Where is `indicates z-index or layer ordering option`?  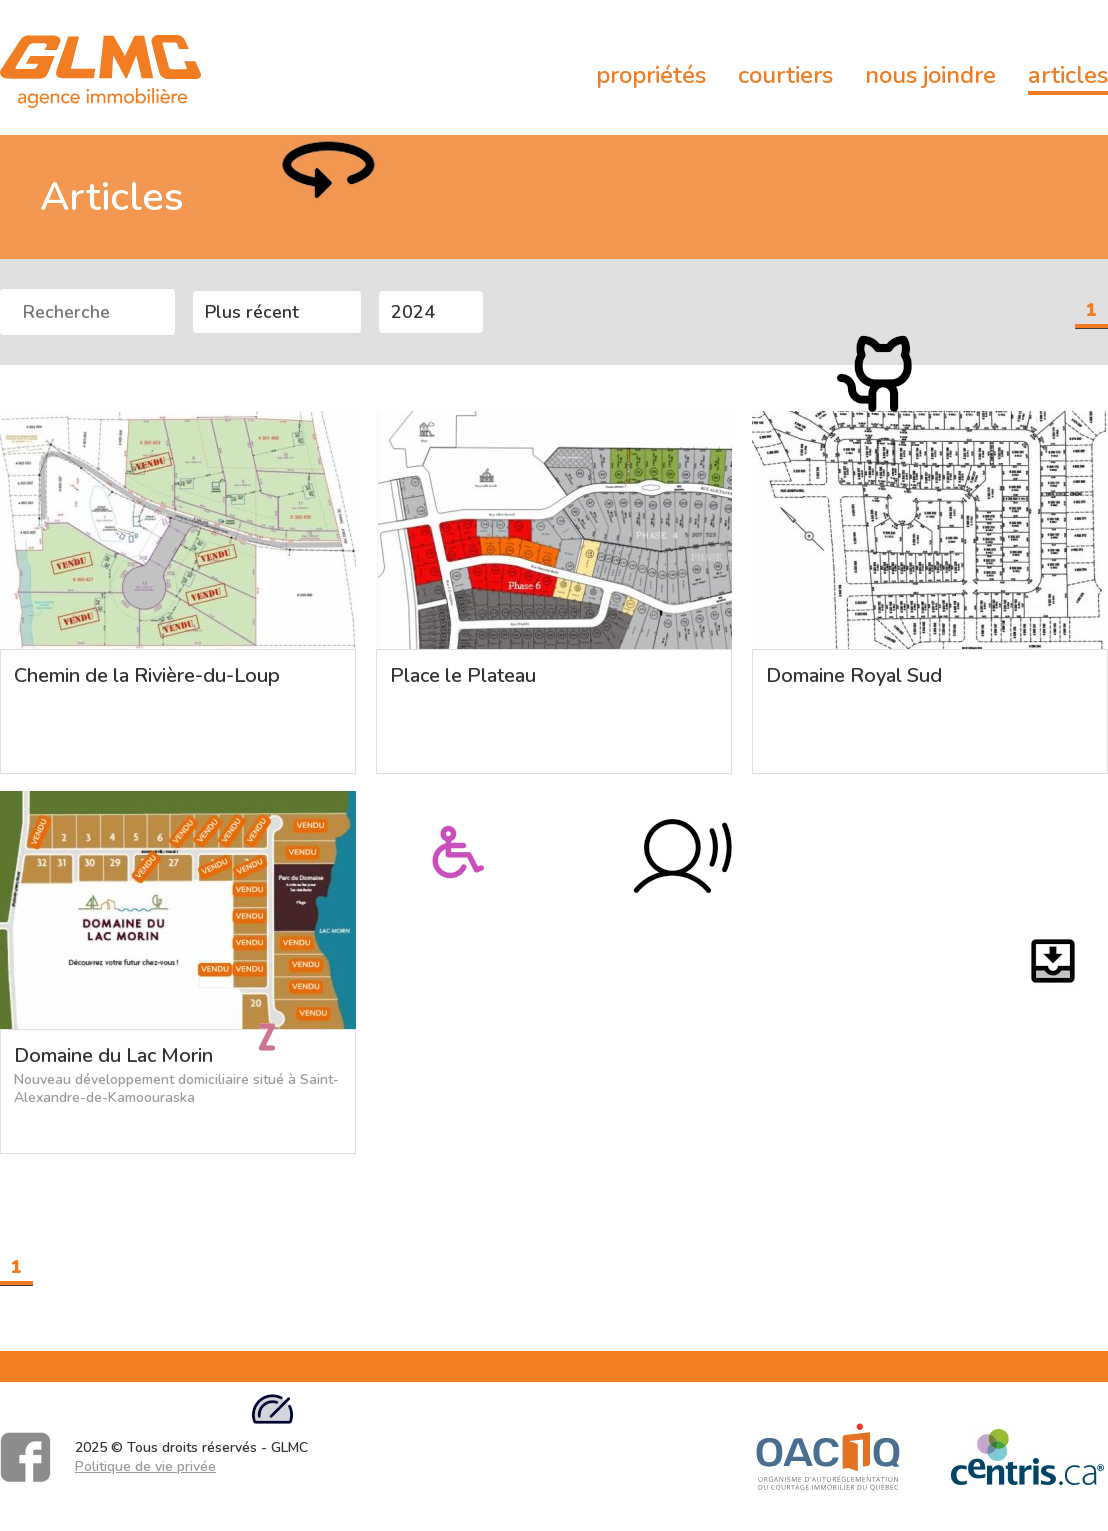 indicates z-index or layer ordering option is located at coordinates (267, 1037).